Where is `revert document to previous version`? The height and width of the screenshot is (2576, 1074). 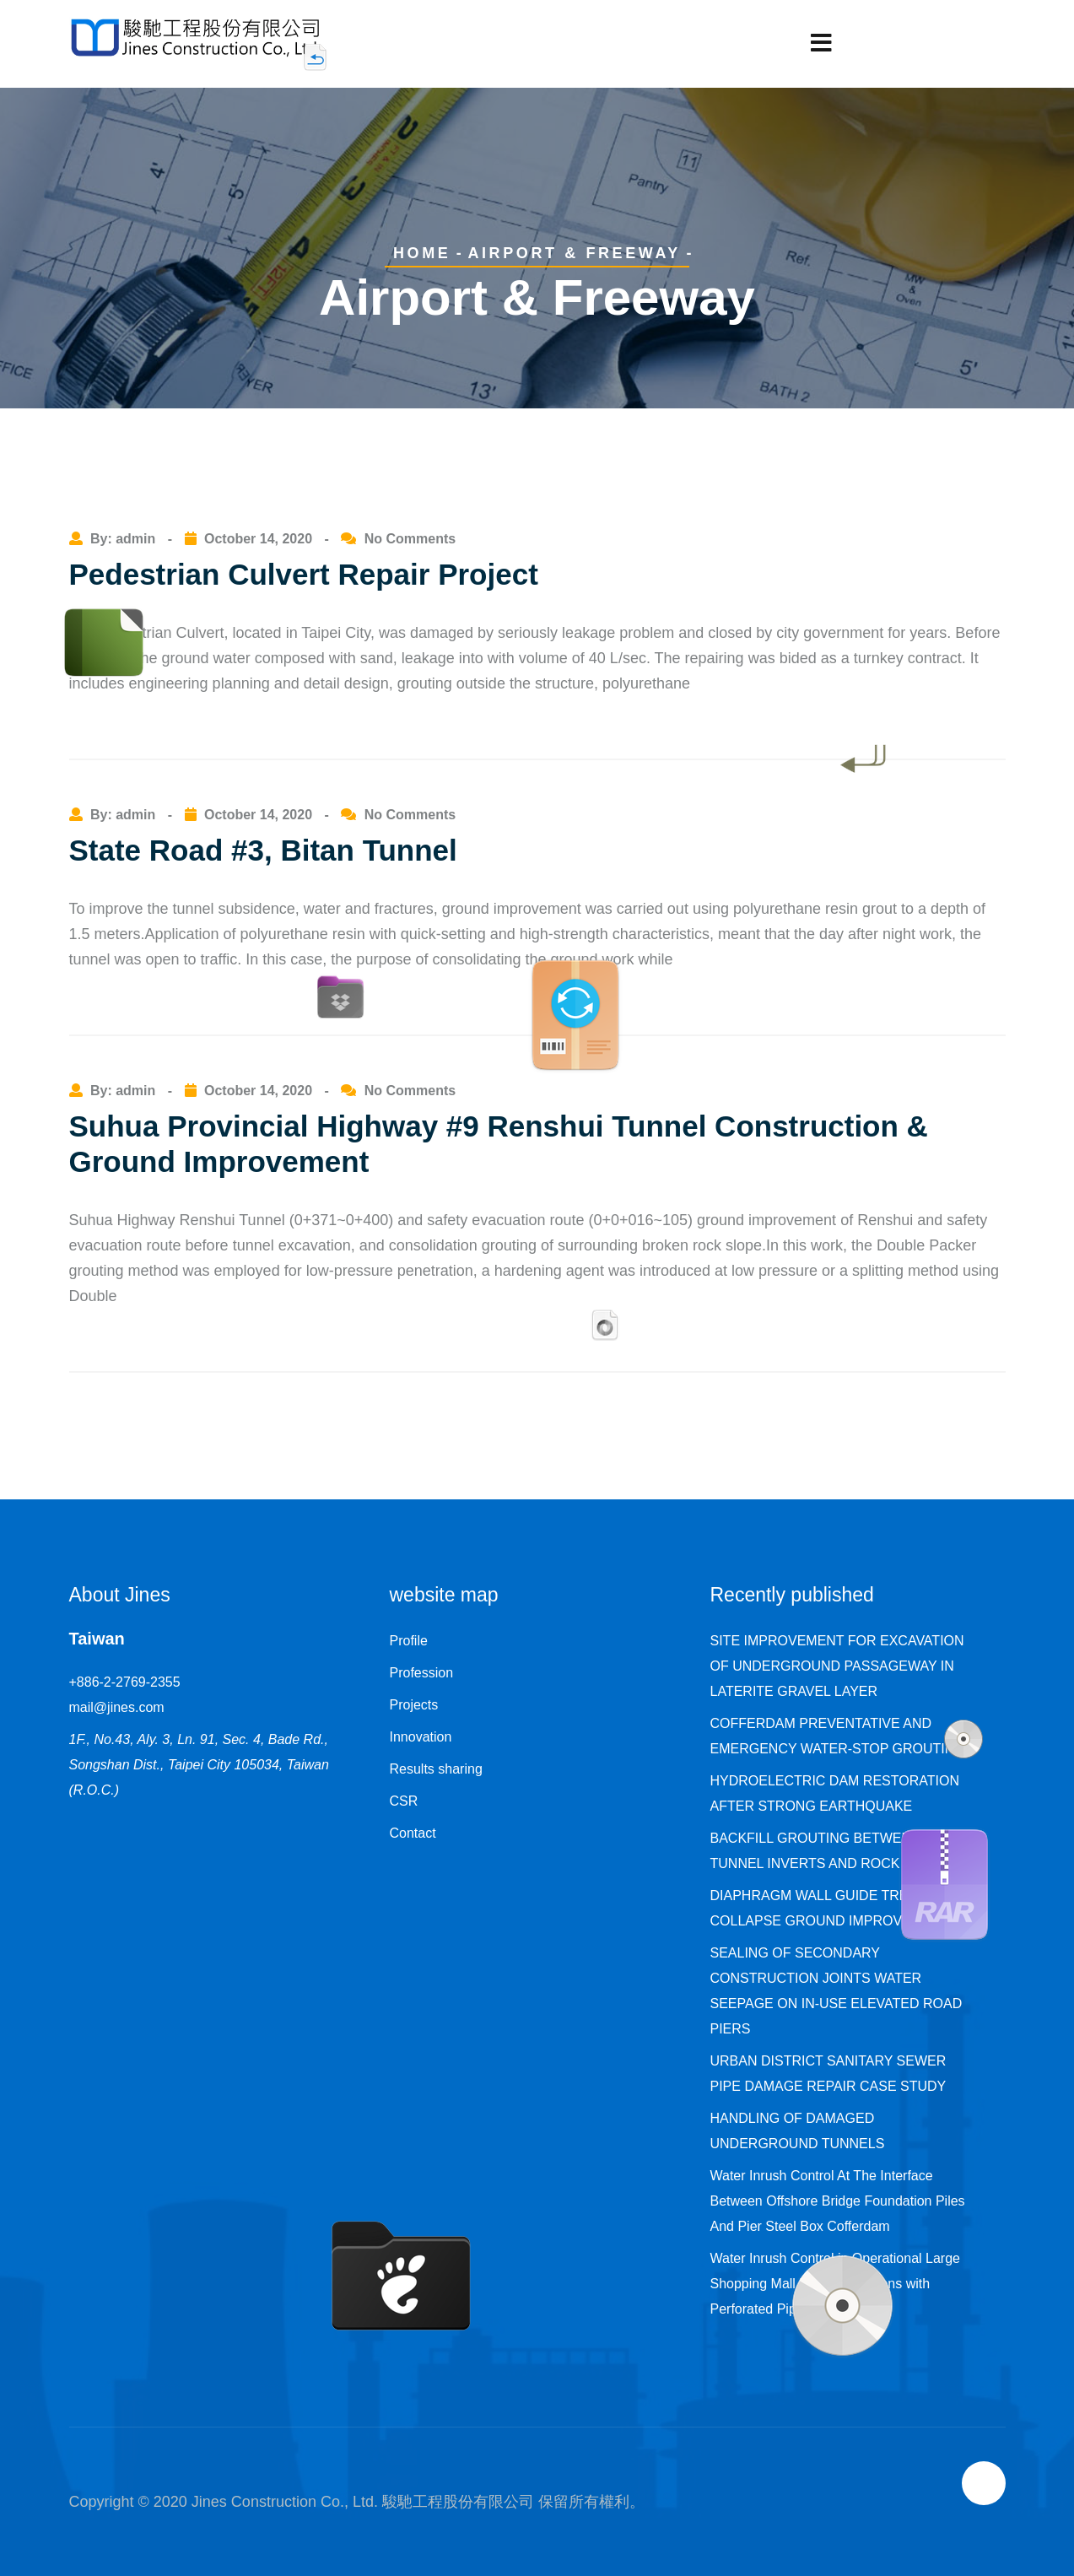
revert document to previous version is located at coordinates (315, 57).